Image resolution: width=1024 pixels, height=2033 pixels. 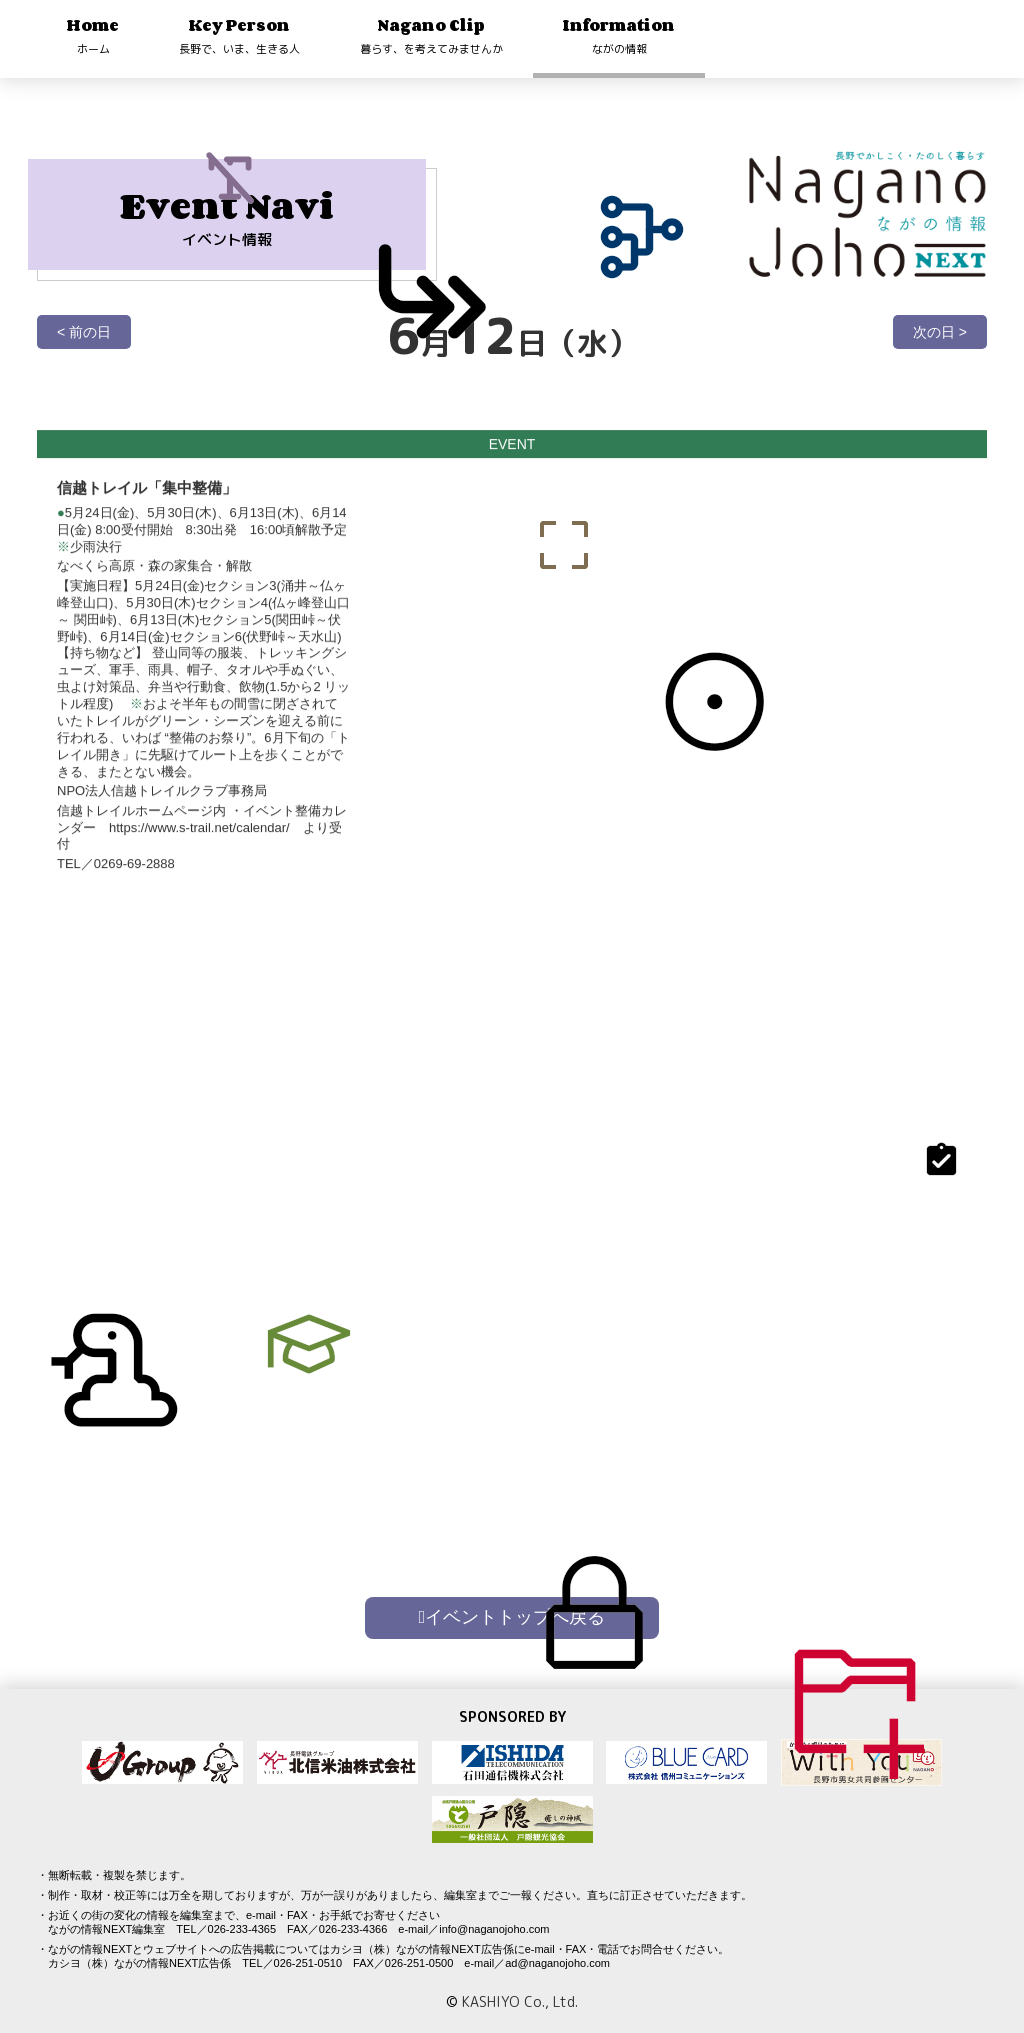 What do you see at coordinates (642, 237) in the screenshot?
I see `view tournament bracket` at bounding box center [642, 237].